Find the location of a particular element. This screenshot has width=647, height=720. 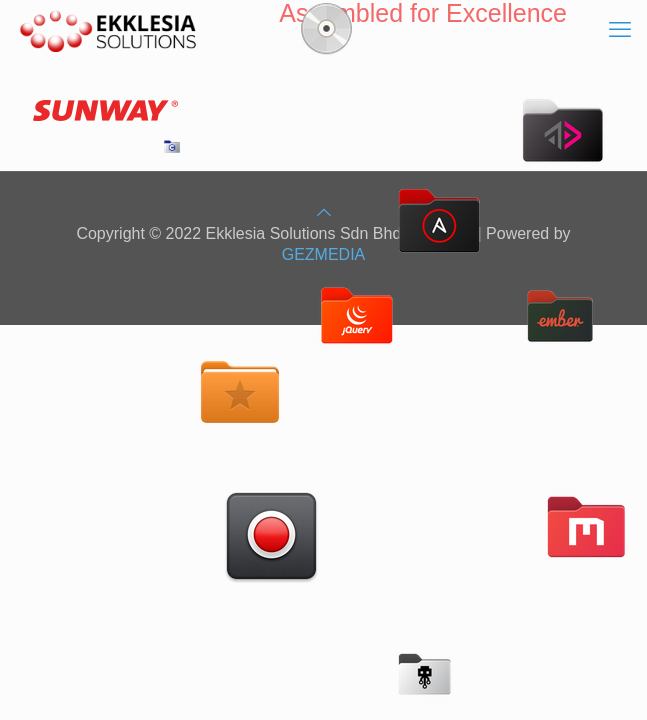

folder containing USB security testing tools is located at coordinates (424, 675).